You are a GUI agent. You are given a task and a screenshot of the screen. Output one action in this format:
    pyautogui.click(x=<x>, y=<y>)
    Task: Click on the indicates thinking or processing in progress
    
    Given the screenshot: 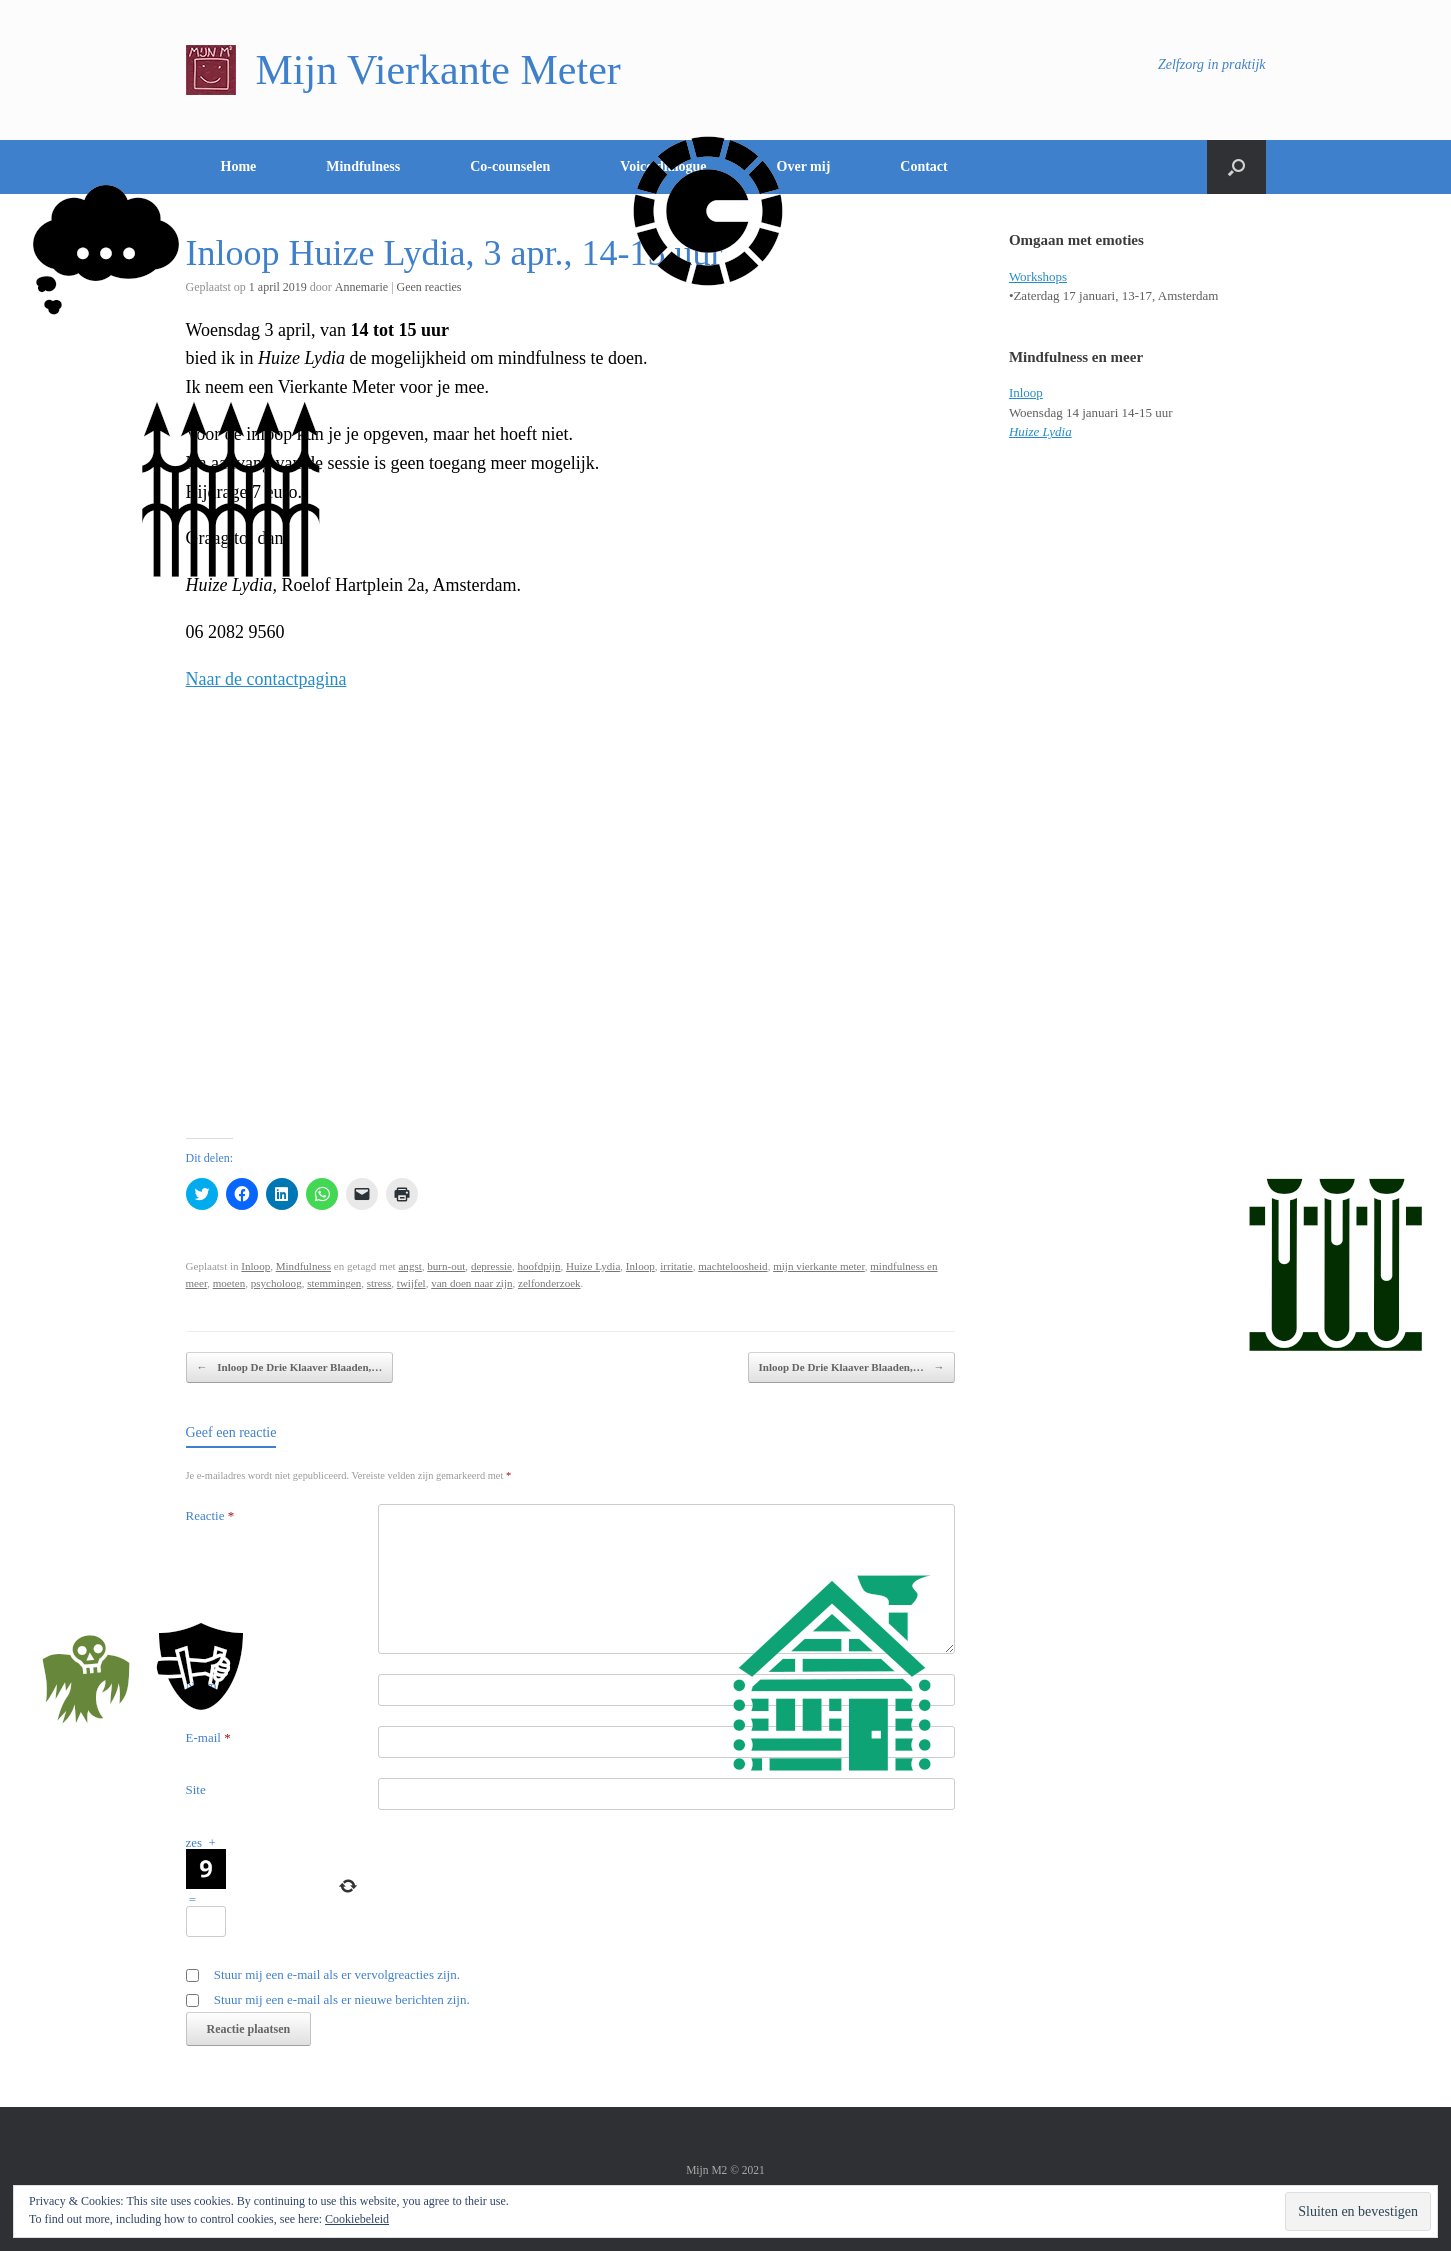 What is the action you would take?
    pyautogui.click(x=106, y=247)
    